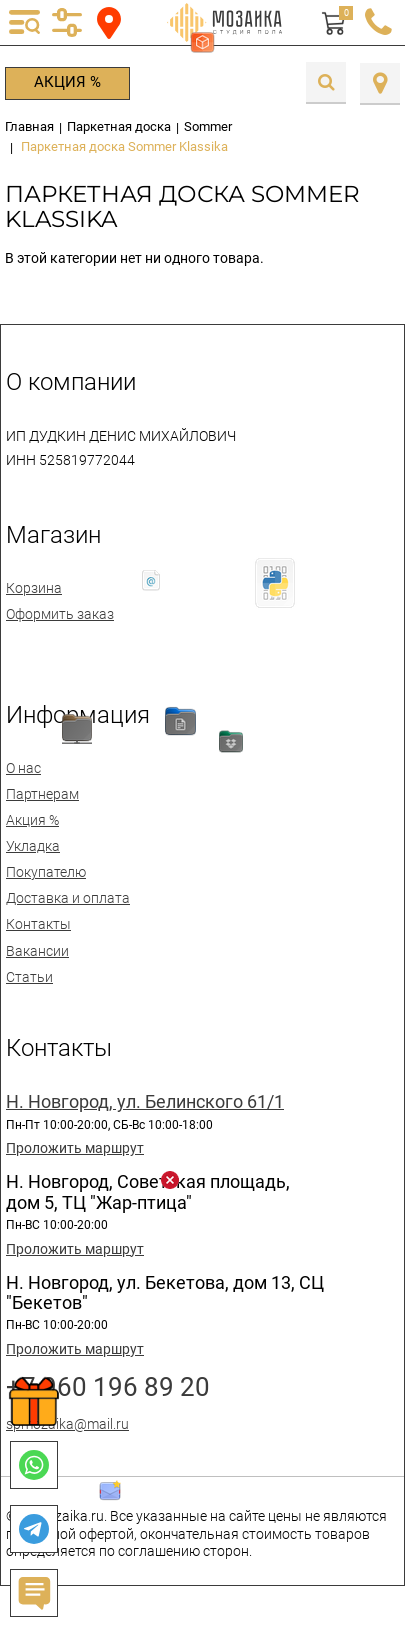  What do you see at coordinates (170, 1180) in the screenshot?
I see `stop or cancel a running process` at bounding box center [170, 1180].